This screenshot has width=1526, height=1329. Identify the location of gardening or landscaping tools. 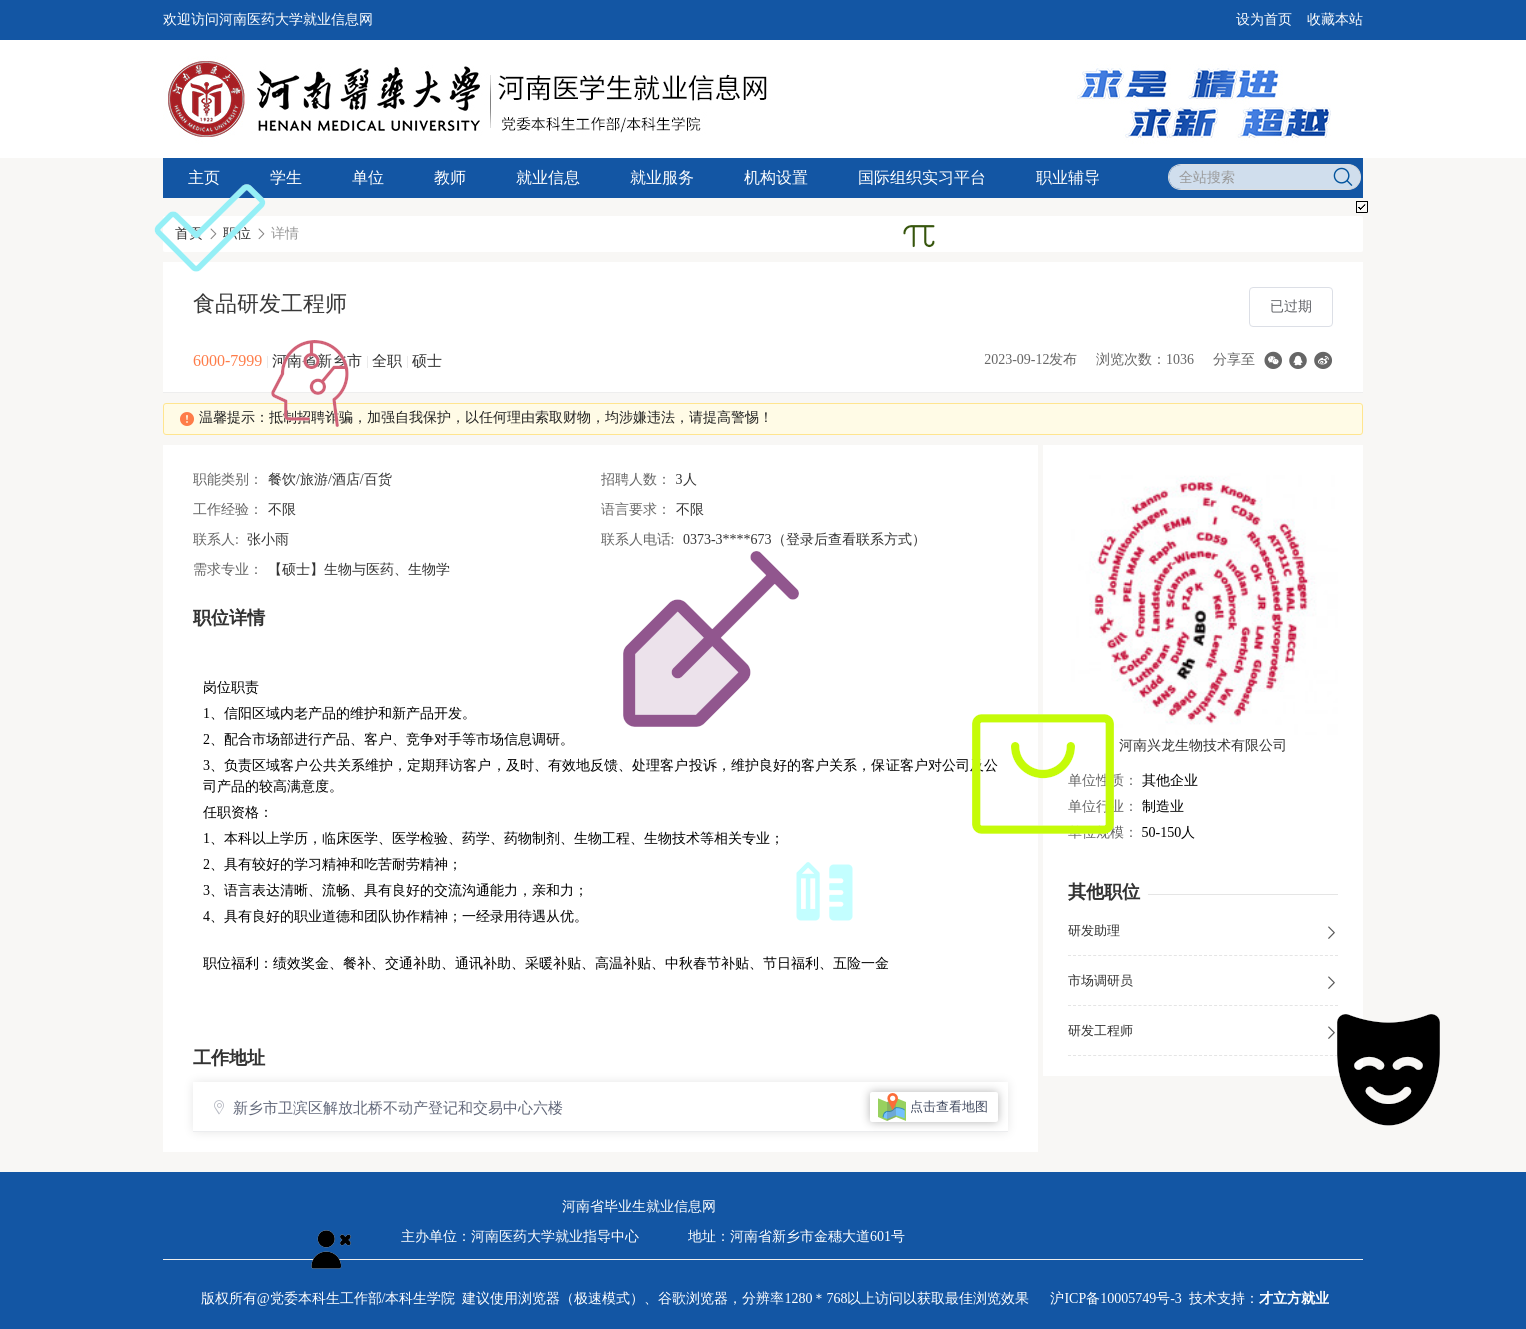
(708, 642).